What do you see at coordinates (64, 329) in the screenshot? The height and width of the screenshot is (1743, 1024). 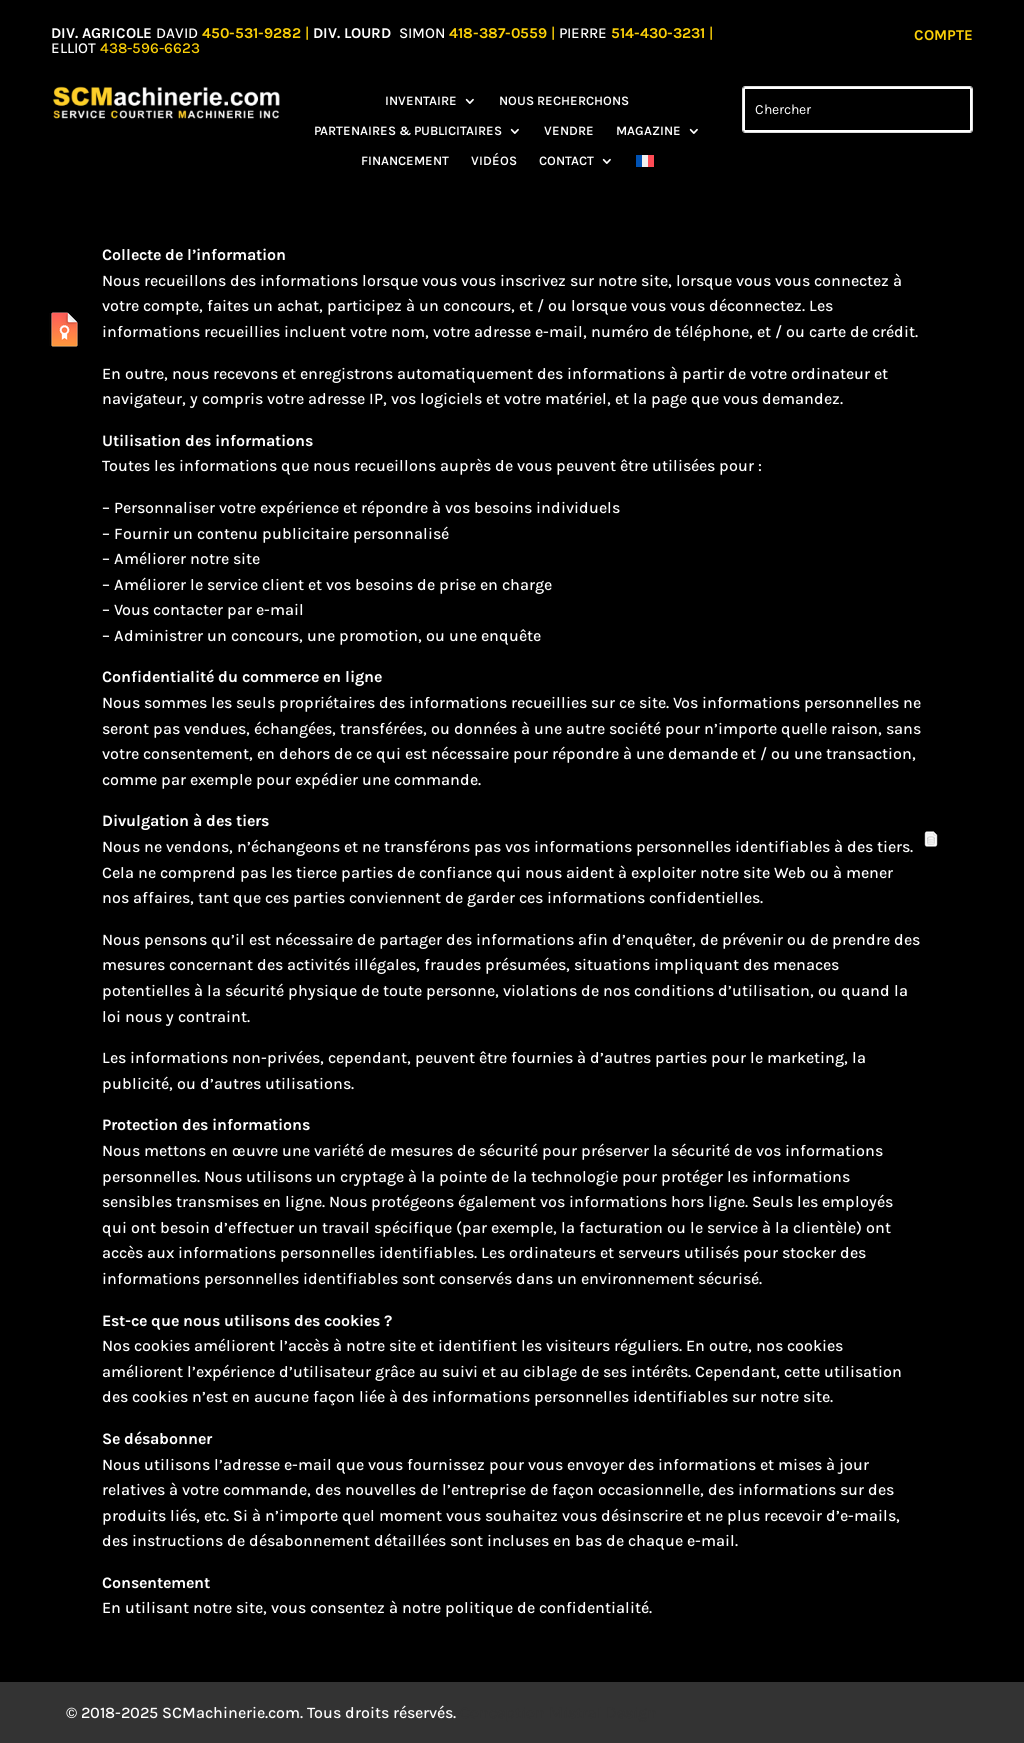 I see `a certificate or credential file` at bounding box center [64, 329].